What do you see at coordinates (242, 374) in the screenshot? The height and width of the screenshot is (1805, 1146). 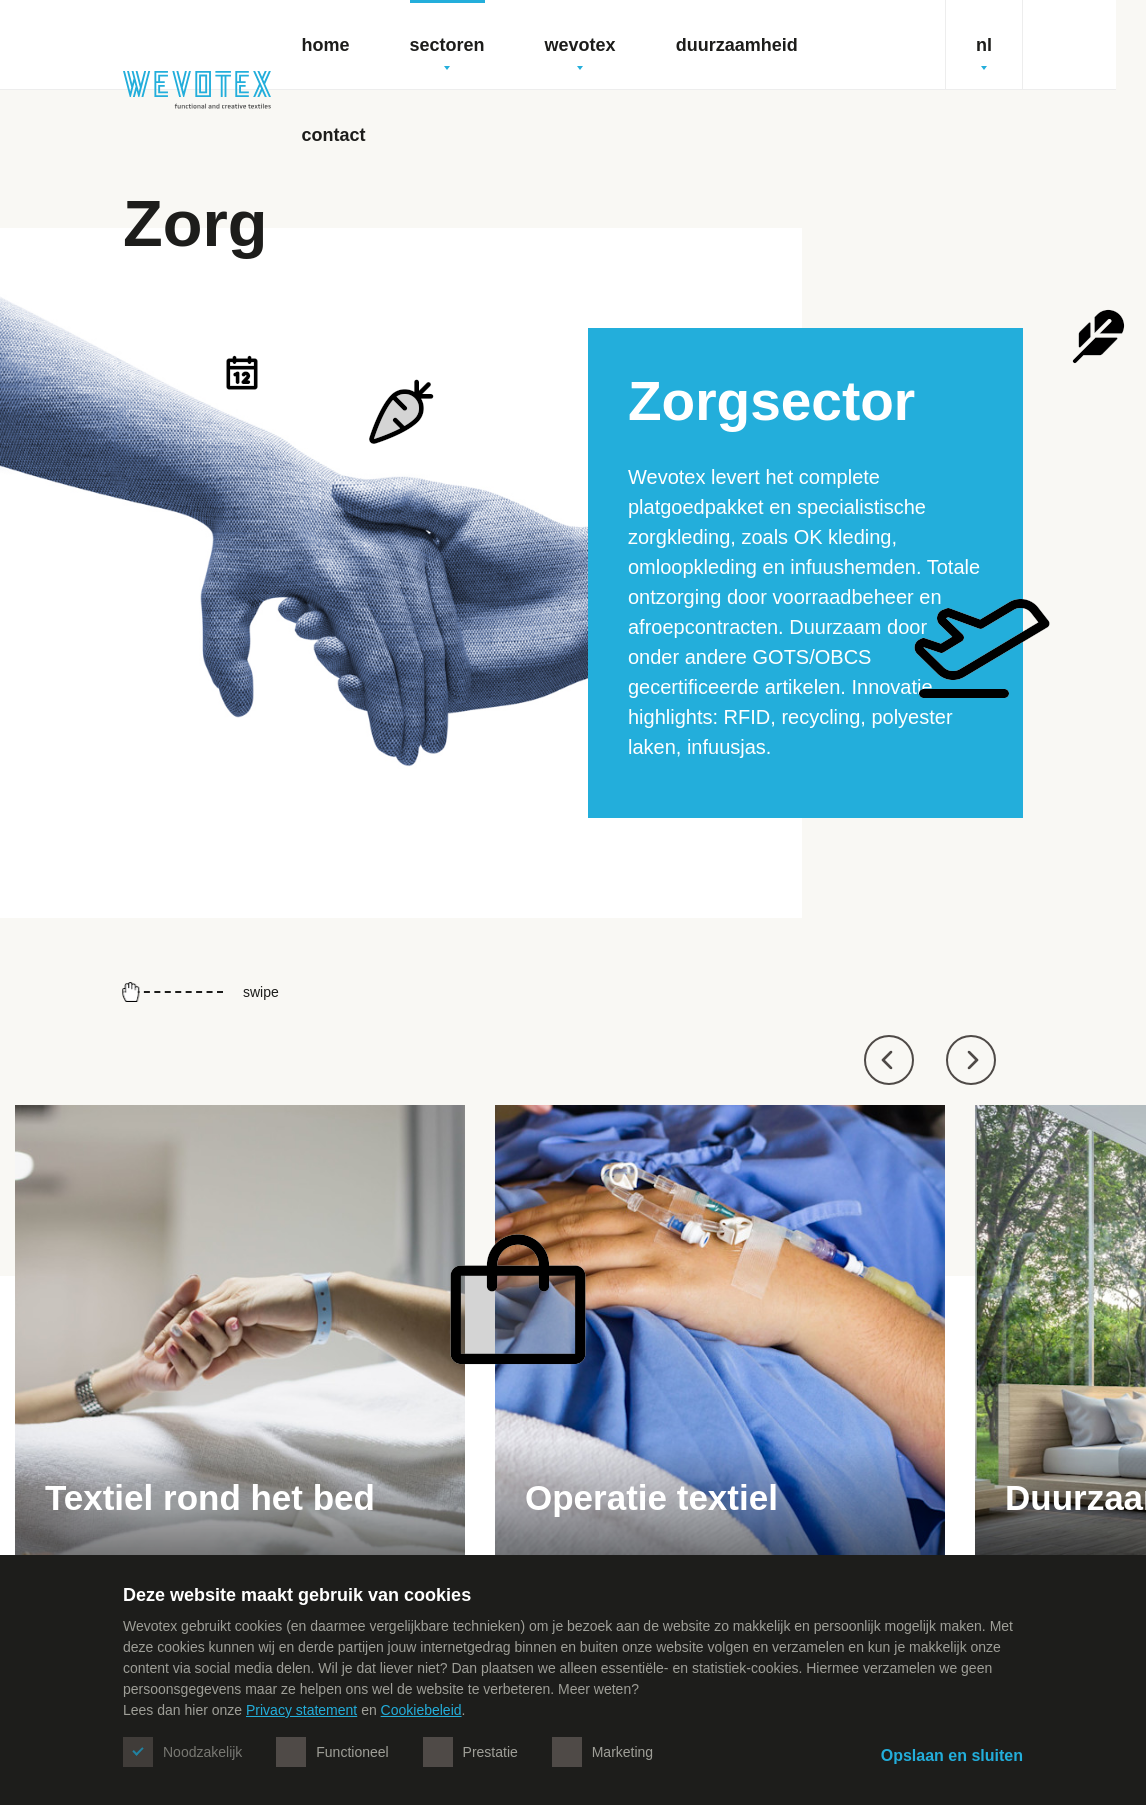 I see `view calendar or scheduled events` at bounding box center [242, 374].